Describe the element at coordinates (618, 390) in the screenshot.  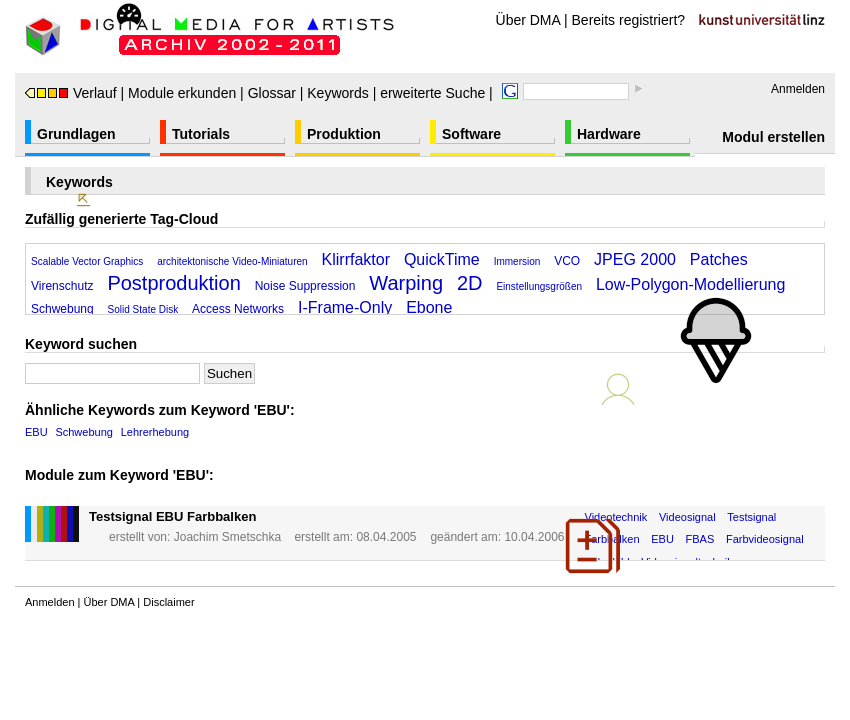
I see `view your profile` at that location.